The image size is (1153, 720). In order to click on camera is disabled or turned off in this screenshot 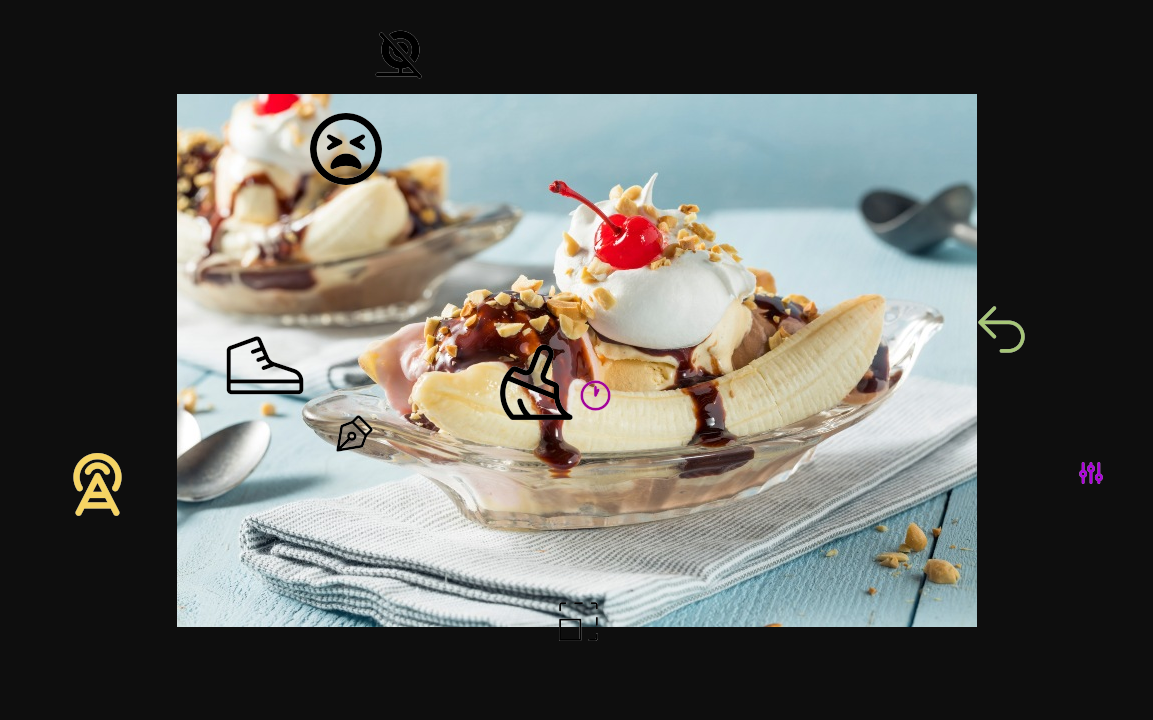, I will do `click(400, 55)`.